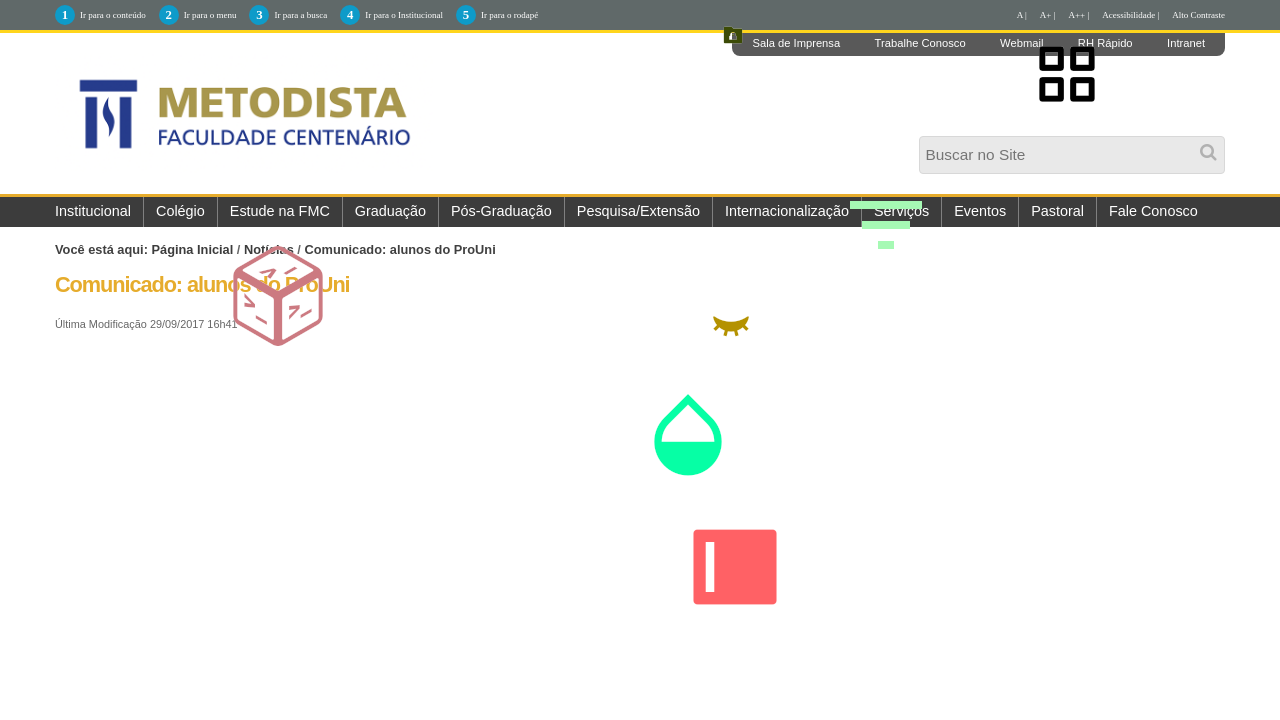 The image size is (1280, 720). I want to click on access a password-protected folder, so click(733, 35).